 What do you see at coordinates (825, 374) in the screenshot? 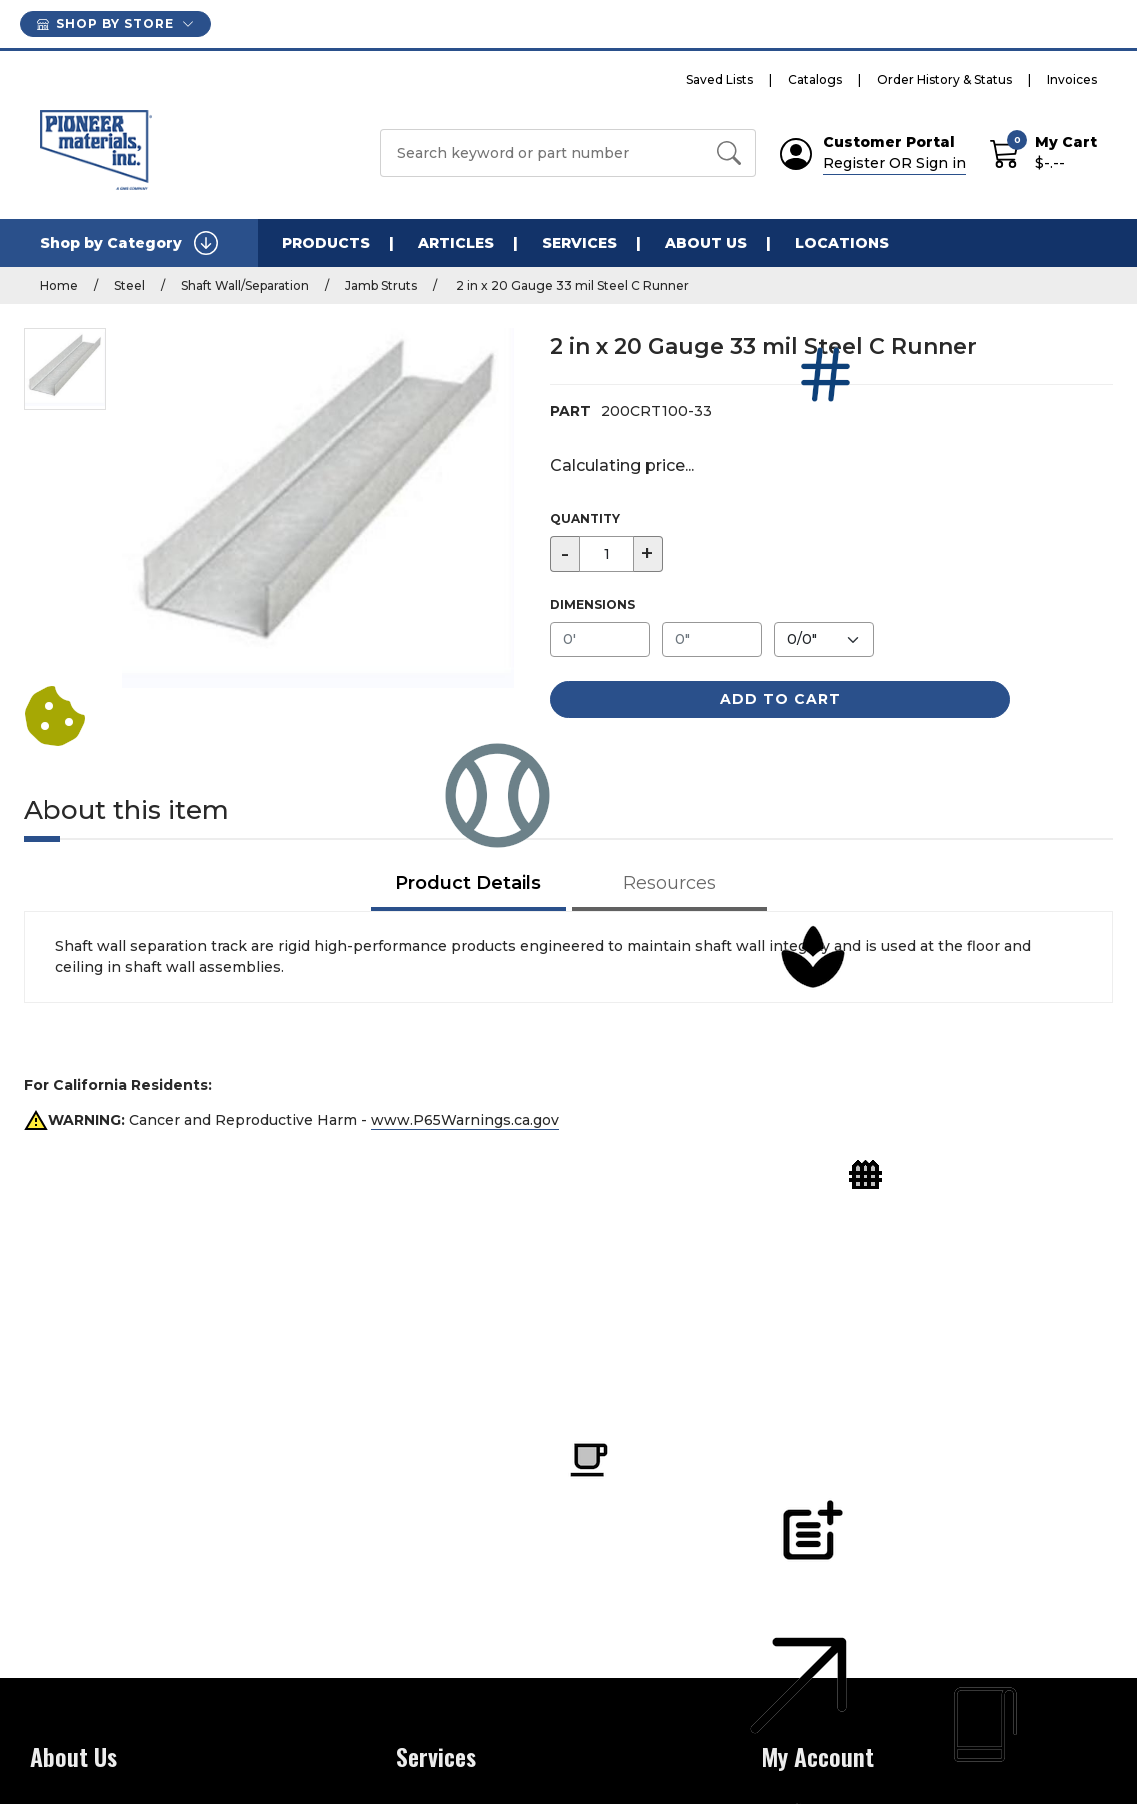
I see `add or browse hashtags` at bounding box center [825, 374].